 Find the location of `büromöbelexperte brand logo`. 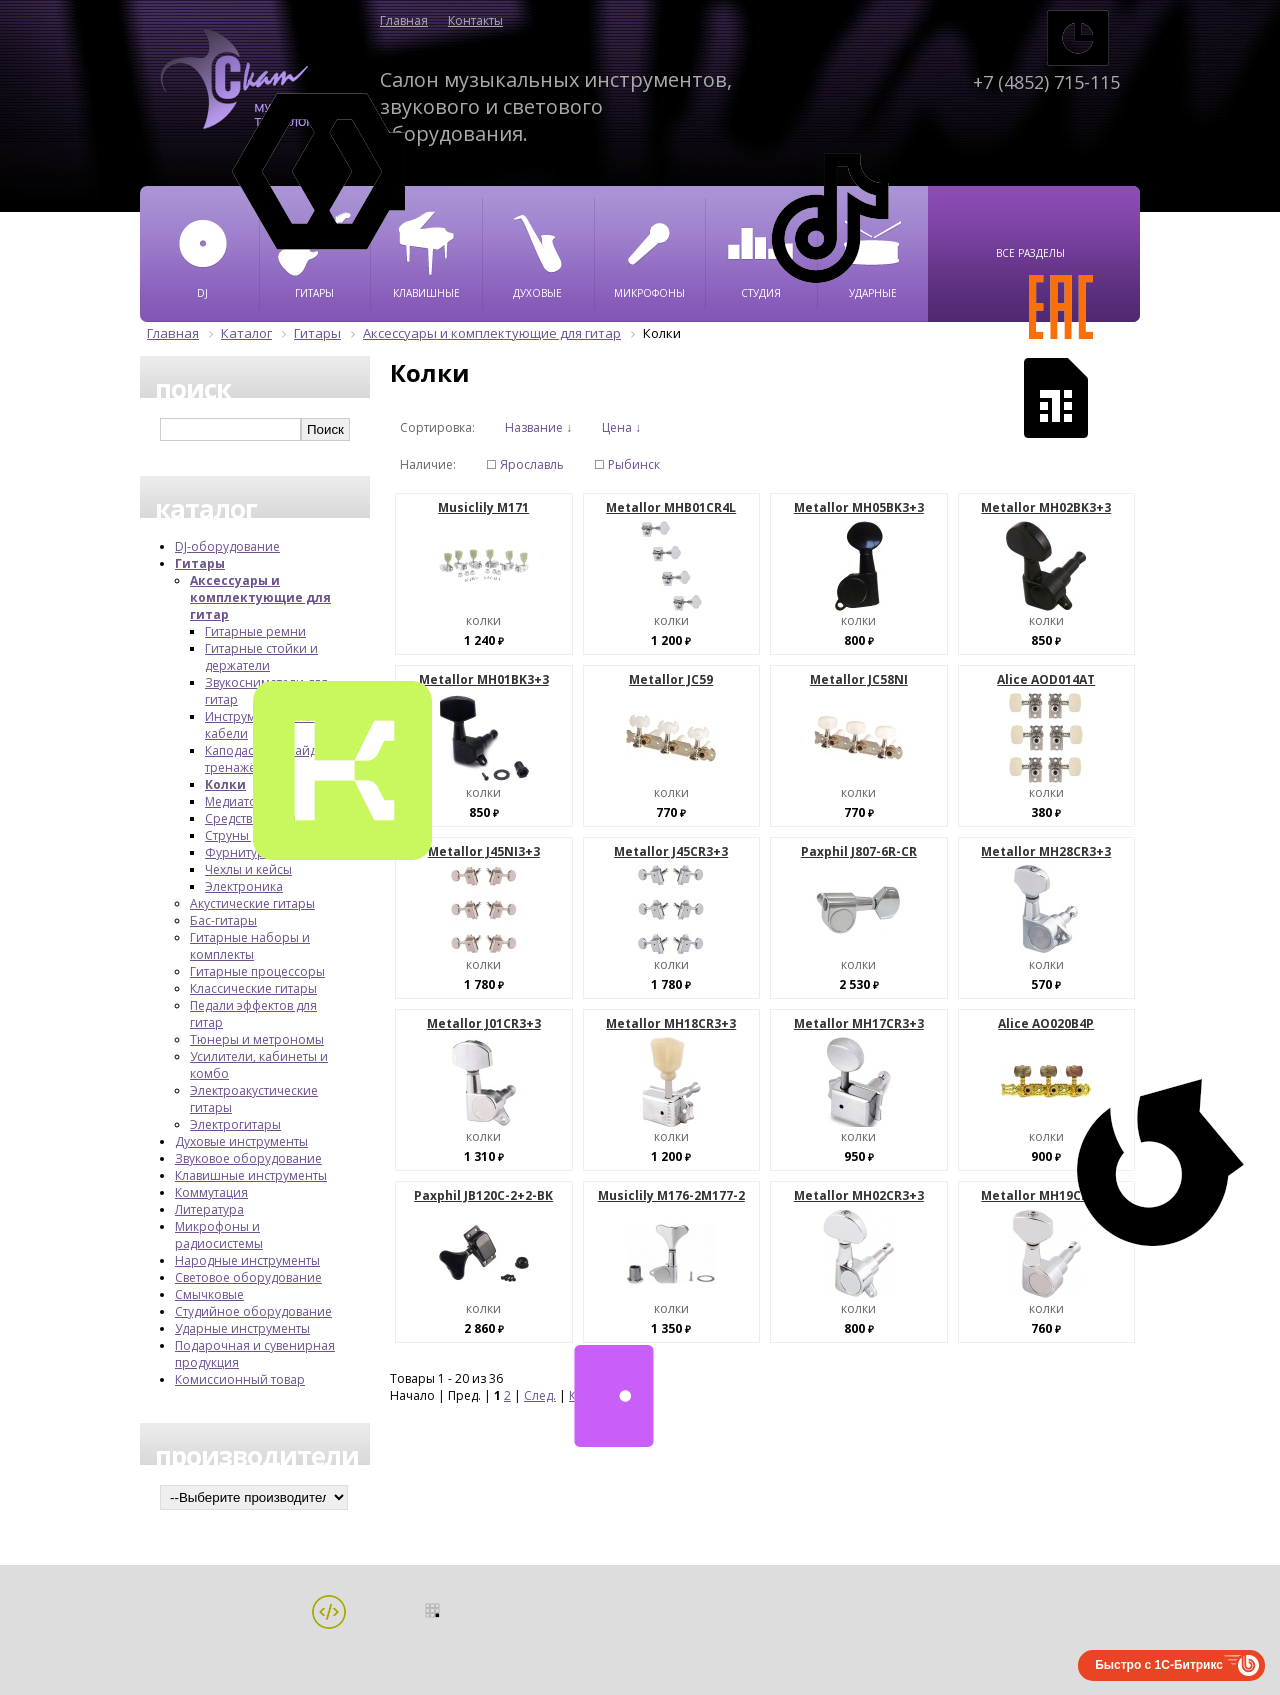

büromöbelexperte brand logo is located at coordinates (432, 1610).